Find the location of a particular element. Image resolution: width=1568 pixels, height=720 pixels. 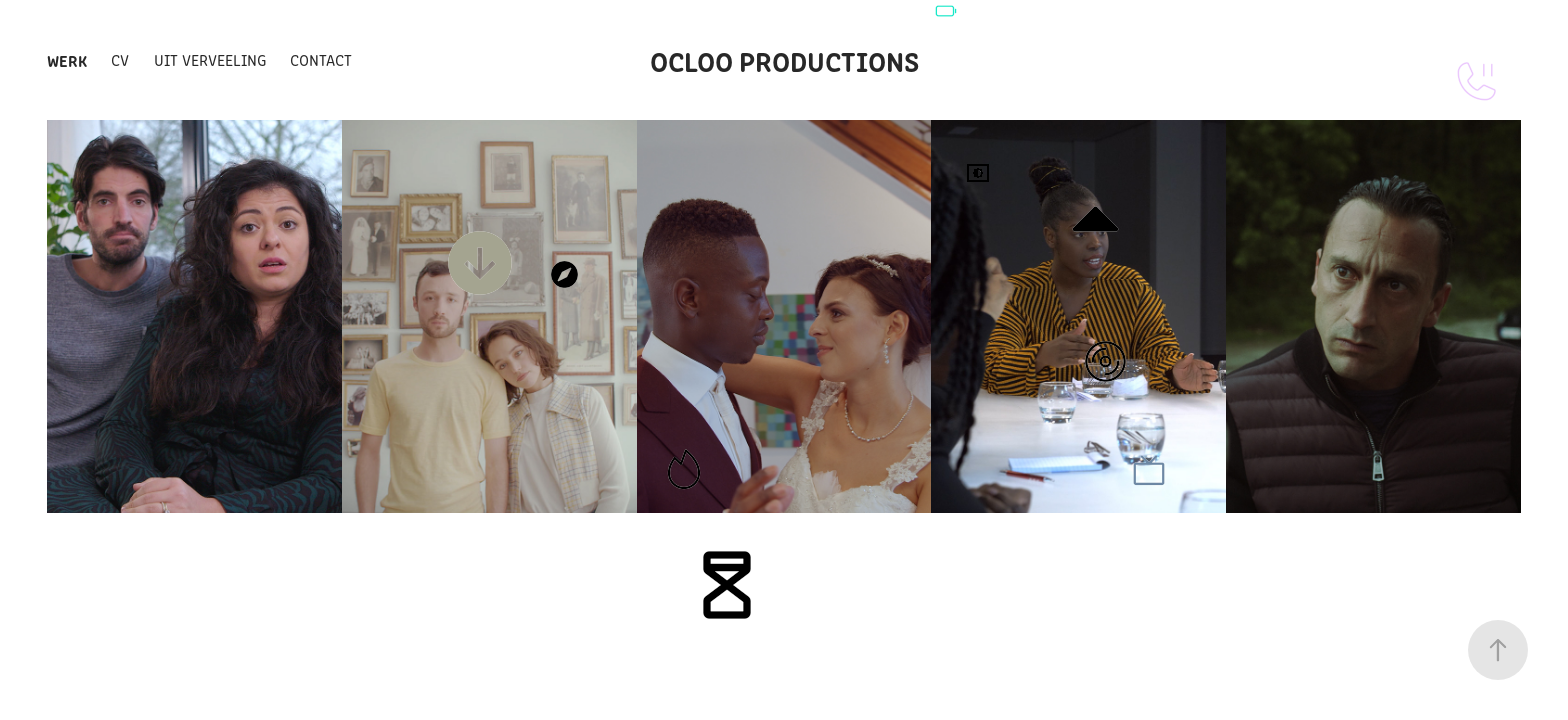

play or browse music library is located at coordinates (1105, 361).